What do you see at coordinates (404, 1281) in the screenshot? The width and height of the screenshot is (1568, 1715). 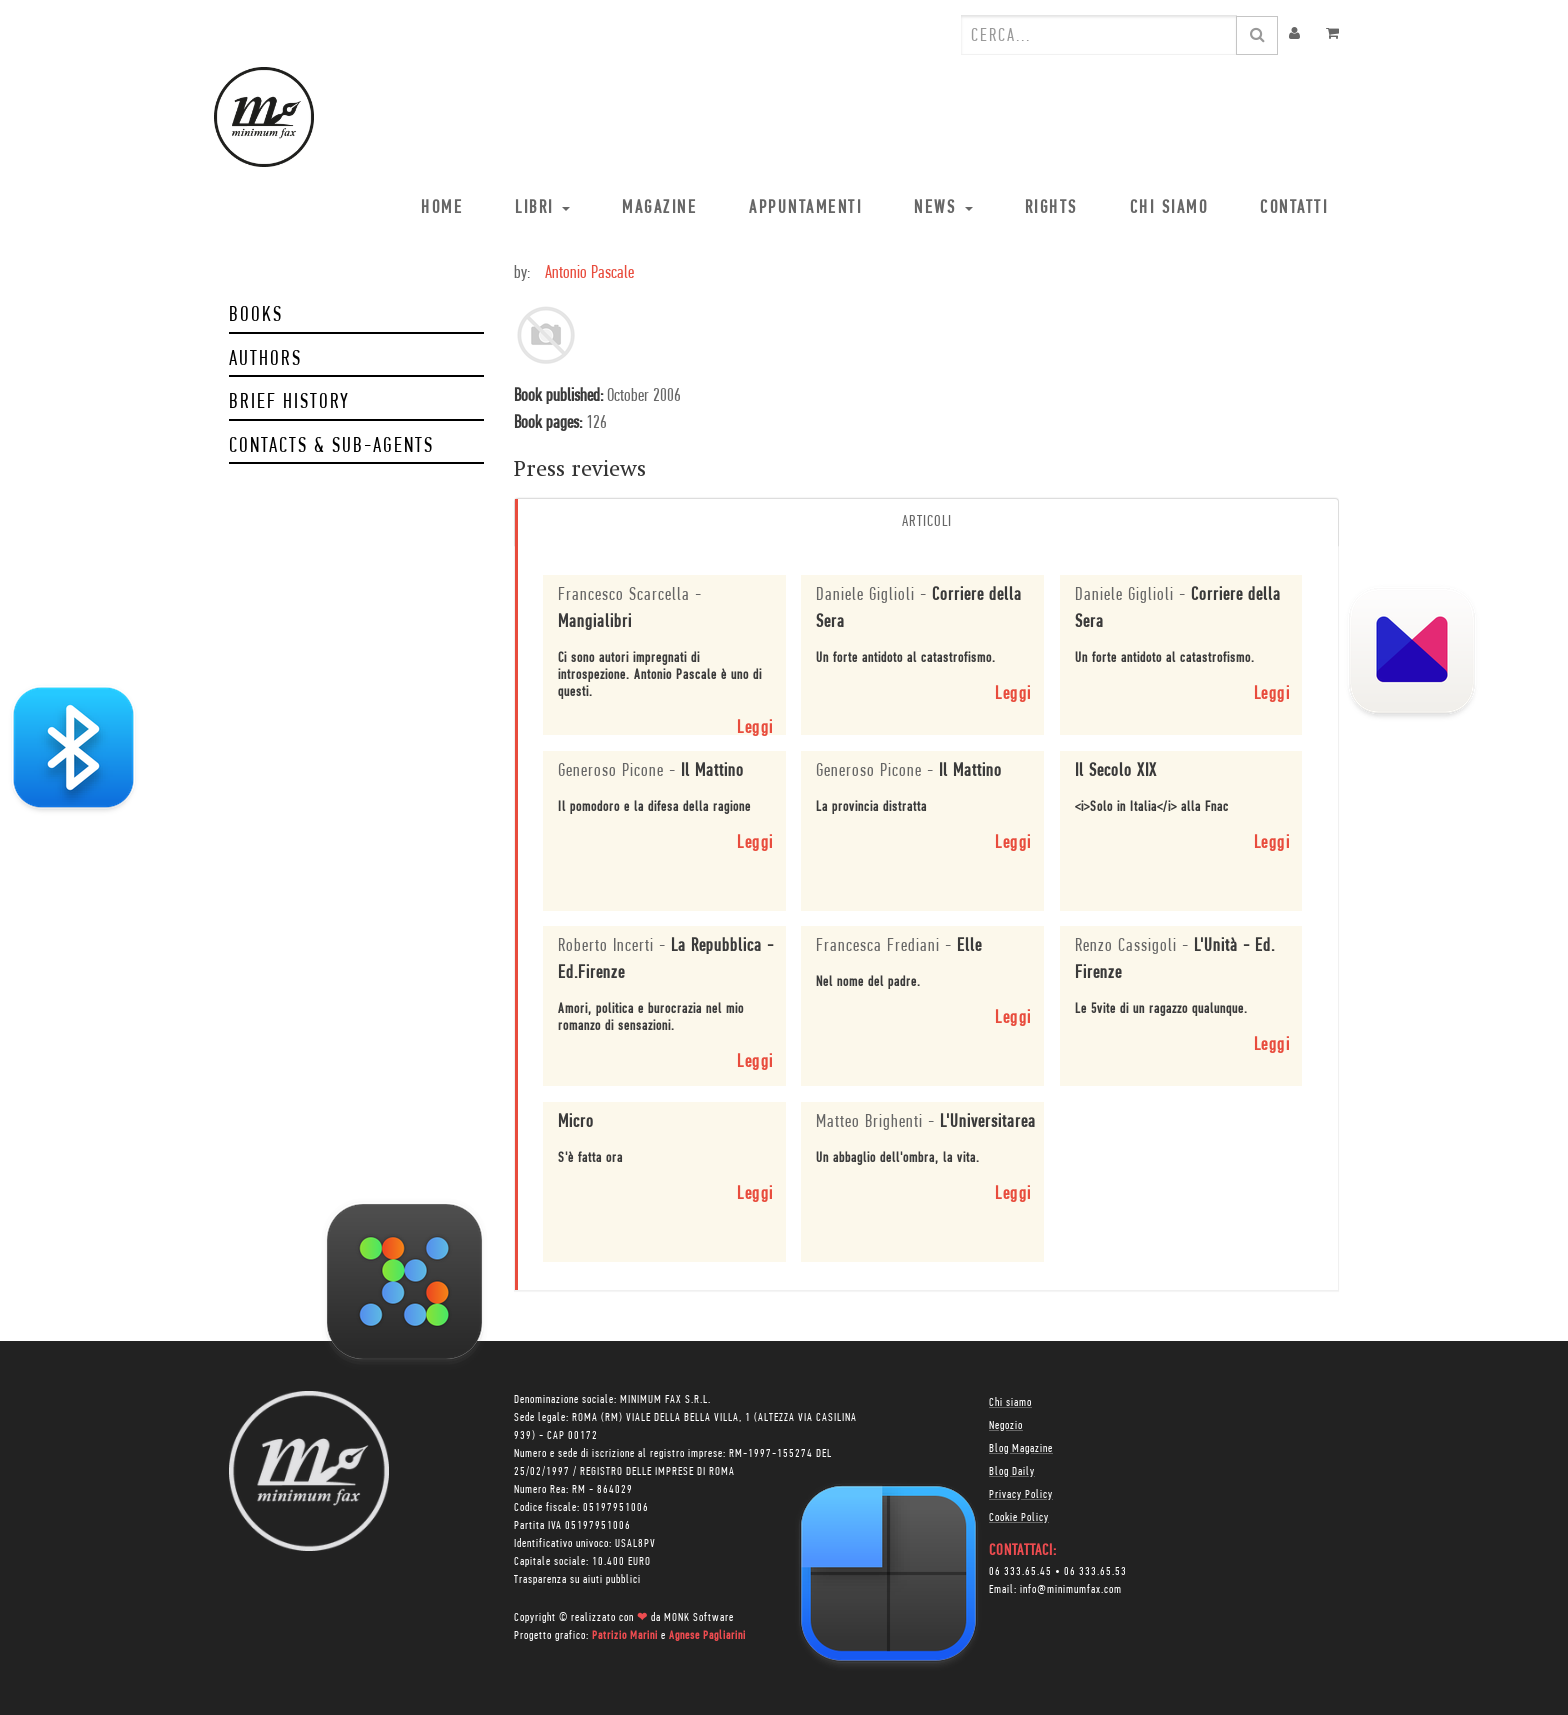 I see `launch gnome five or more puzzle game` at bounding box center [404, 1281].